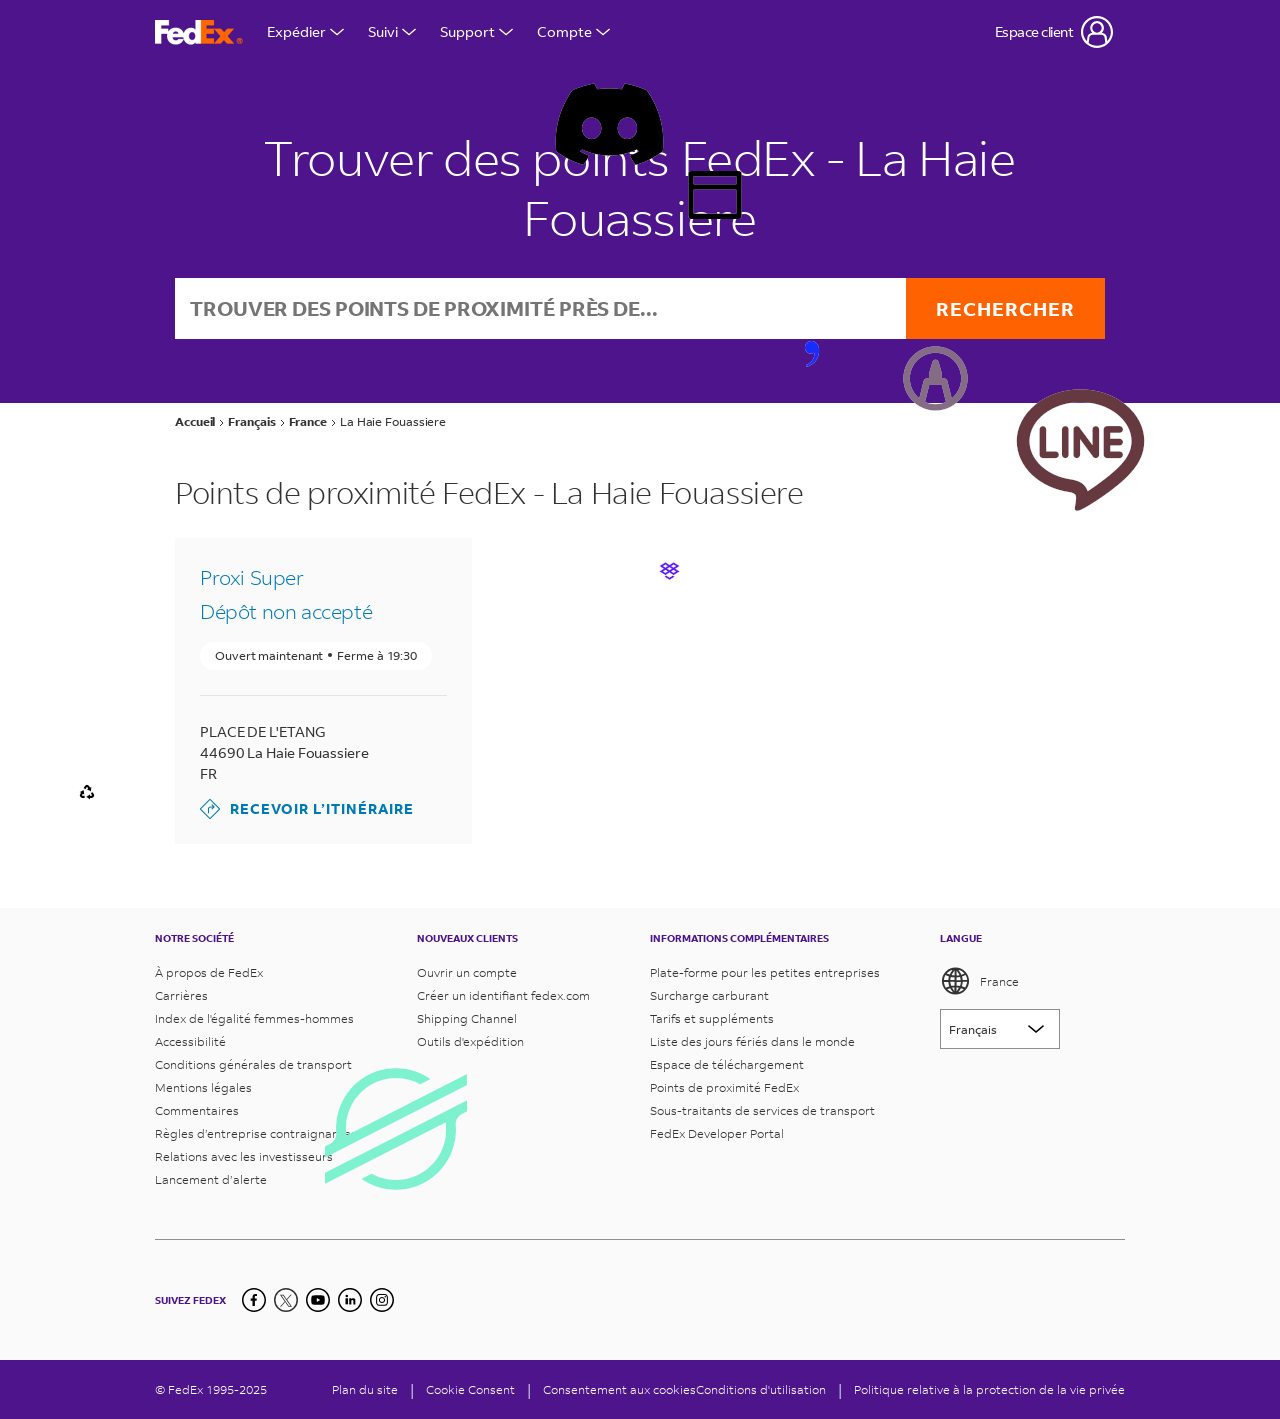 The width and height of the screenshot is (1280, 1419). I want to click on stellar cryptocurrency logo, so click(396, 1129).